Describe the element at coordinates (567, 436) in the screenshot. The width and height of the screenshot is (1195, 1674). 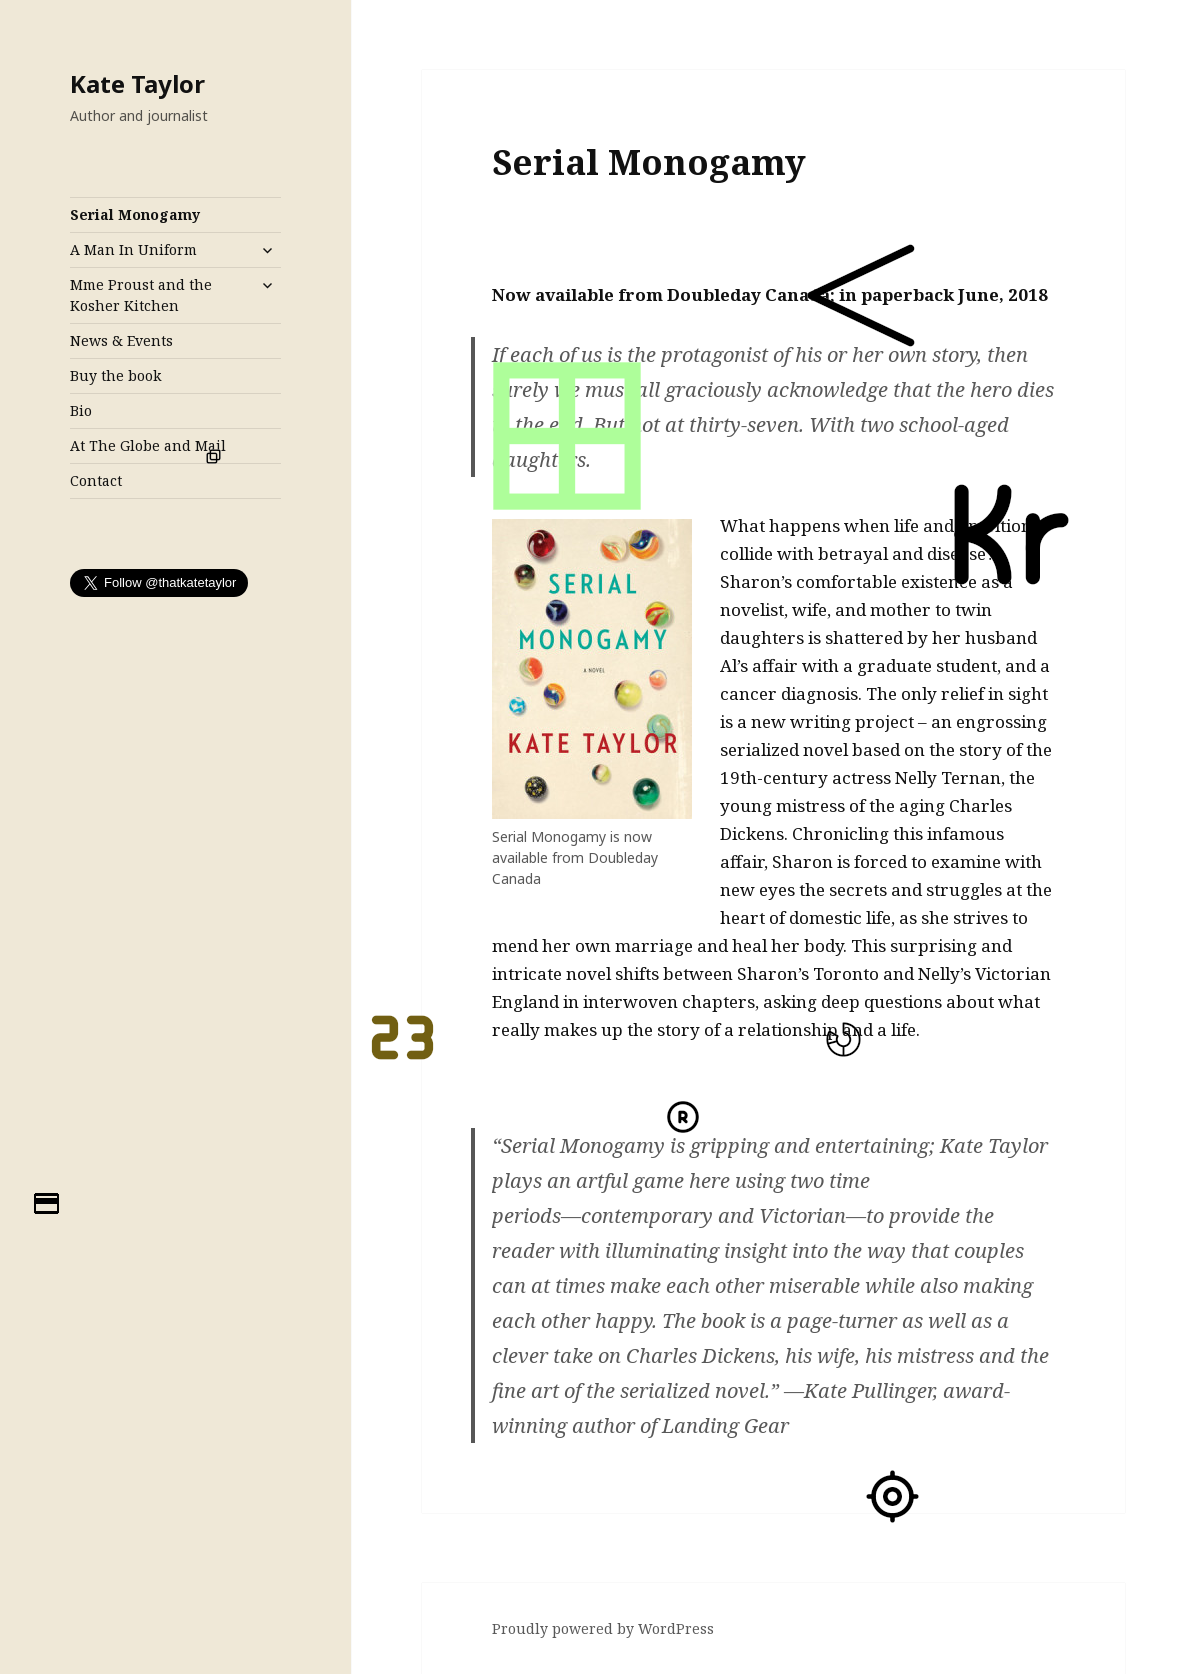
I see `apply borders to all sides of a cell or table` at that location.